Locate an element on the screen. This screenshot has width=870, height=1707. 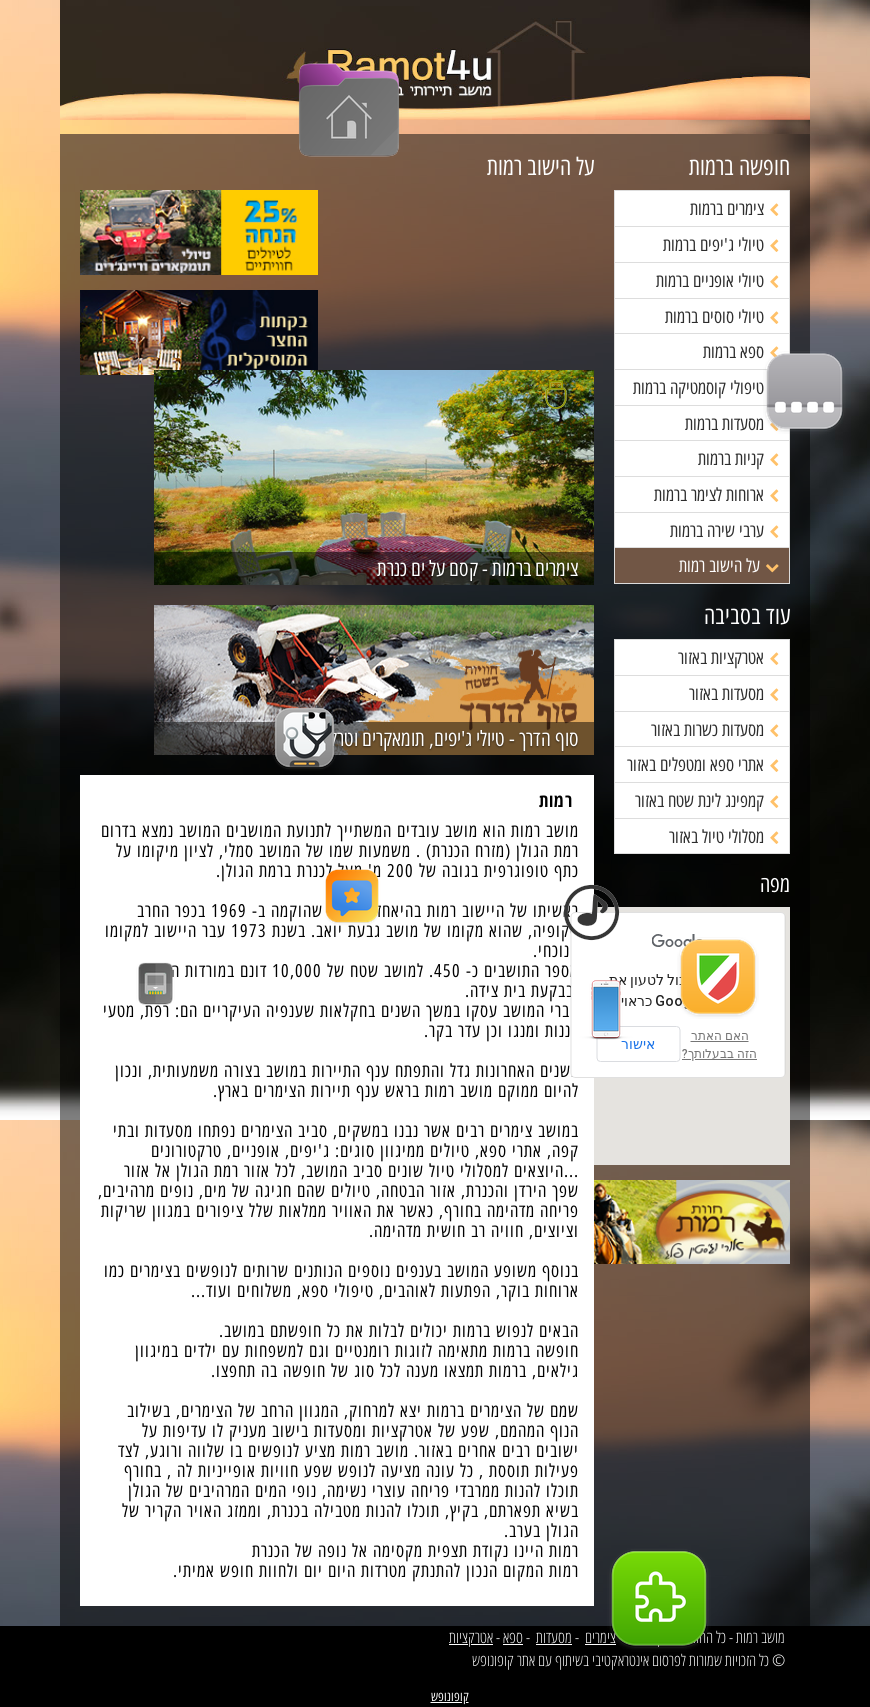
access disk health and diagnostic settings is located at coordinates (304, 738).